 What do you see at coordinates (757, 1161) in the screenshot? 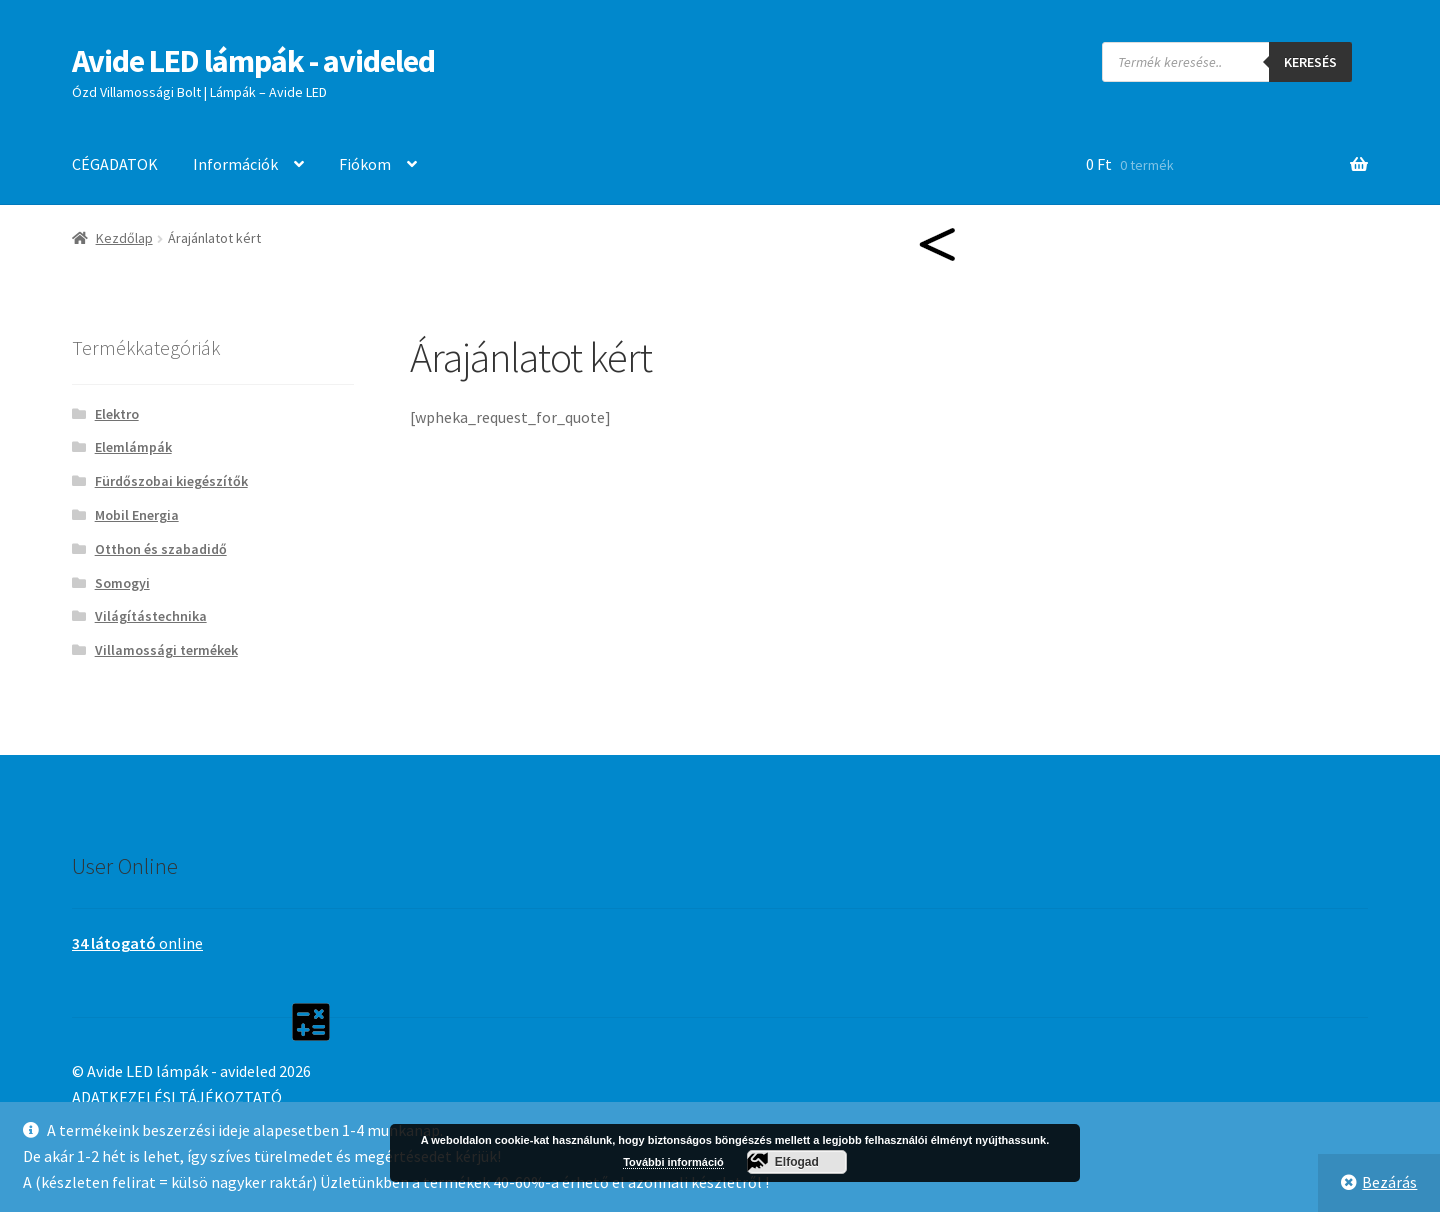
I see `access help or support resources` at bounding box center [757, 1161].